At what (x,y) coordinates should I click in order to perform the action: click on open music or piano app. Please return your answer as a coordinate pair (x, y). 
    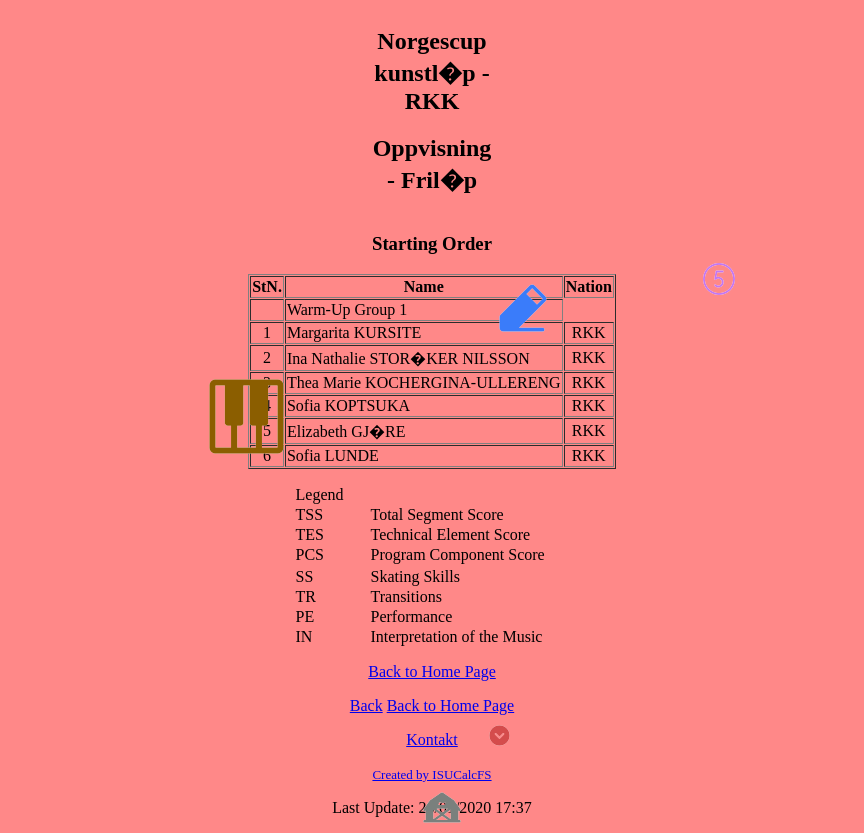
    Looking at the image, I should click on (246, 416).